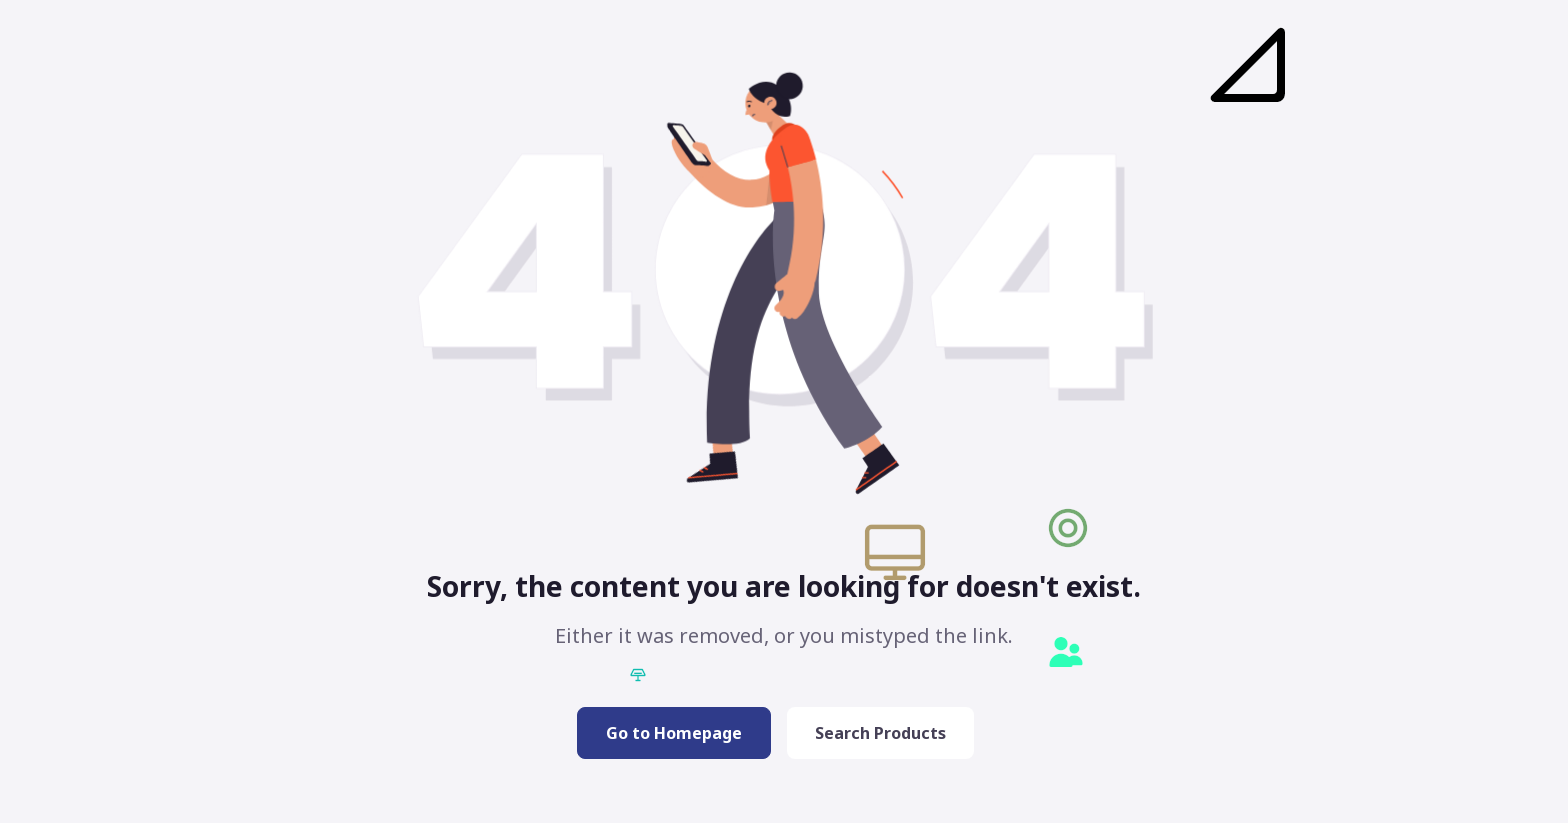 Image resolution: width=1568 pixels, height=823 pixels. I want to click on indicates no cellular signal or network connection, so click(1245, 62).